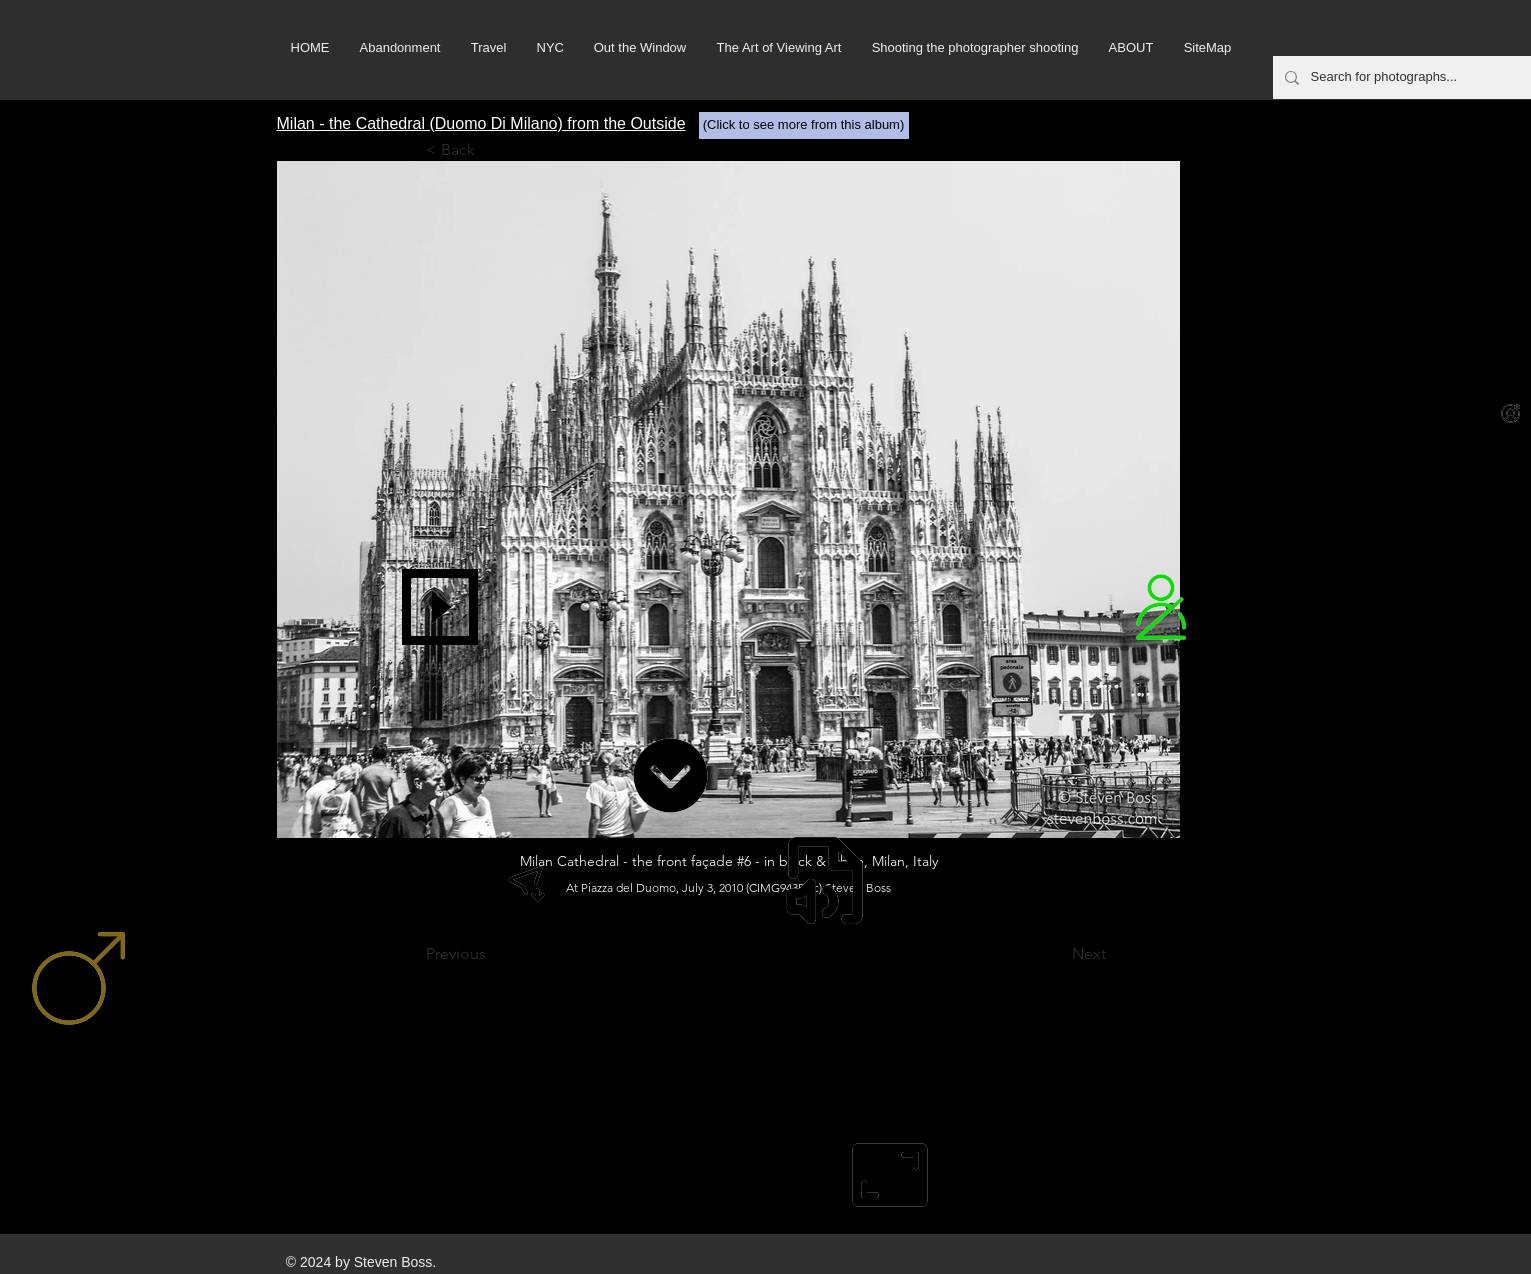 The height and width of the screenshot is (1274, 1531). I want to click on start a slideshow presentation, so click(440, 607).